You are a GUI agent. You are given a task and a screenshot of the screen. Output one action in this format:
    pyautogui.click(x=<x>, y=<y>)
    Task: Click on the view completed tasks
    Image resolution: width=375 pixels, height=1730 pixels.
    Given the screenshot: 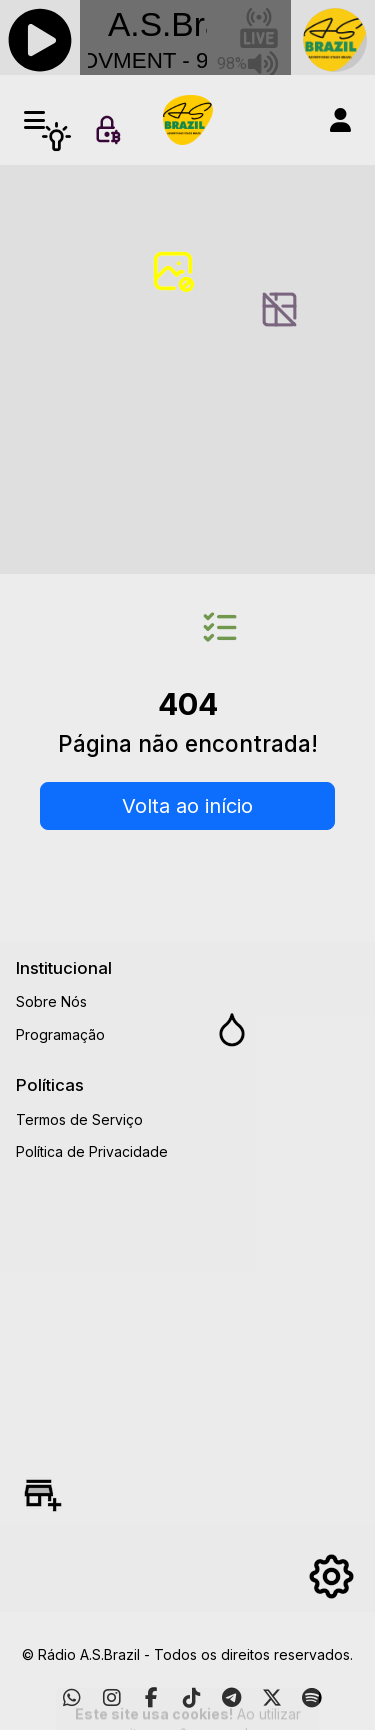 What is the action you would take?
    pyautogui.click(x=220, y=627)
    